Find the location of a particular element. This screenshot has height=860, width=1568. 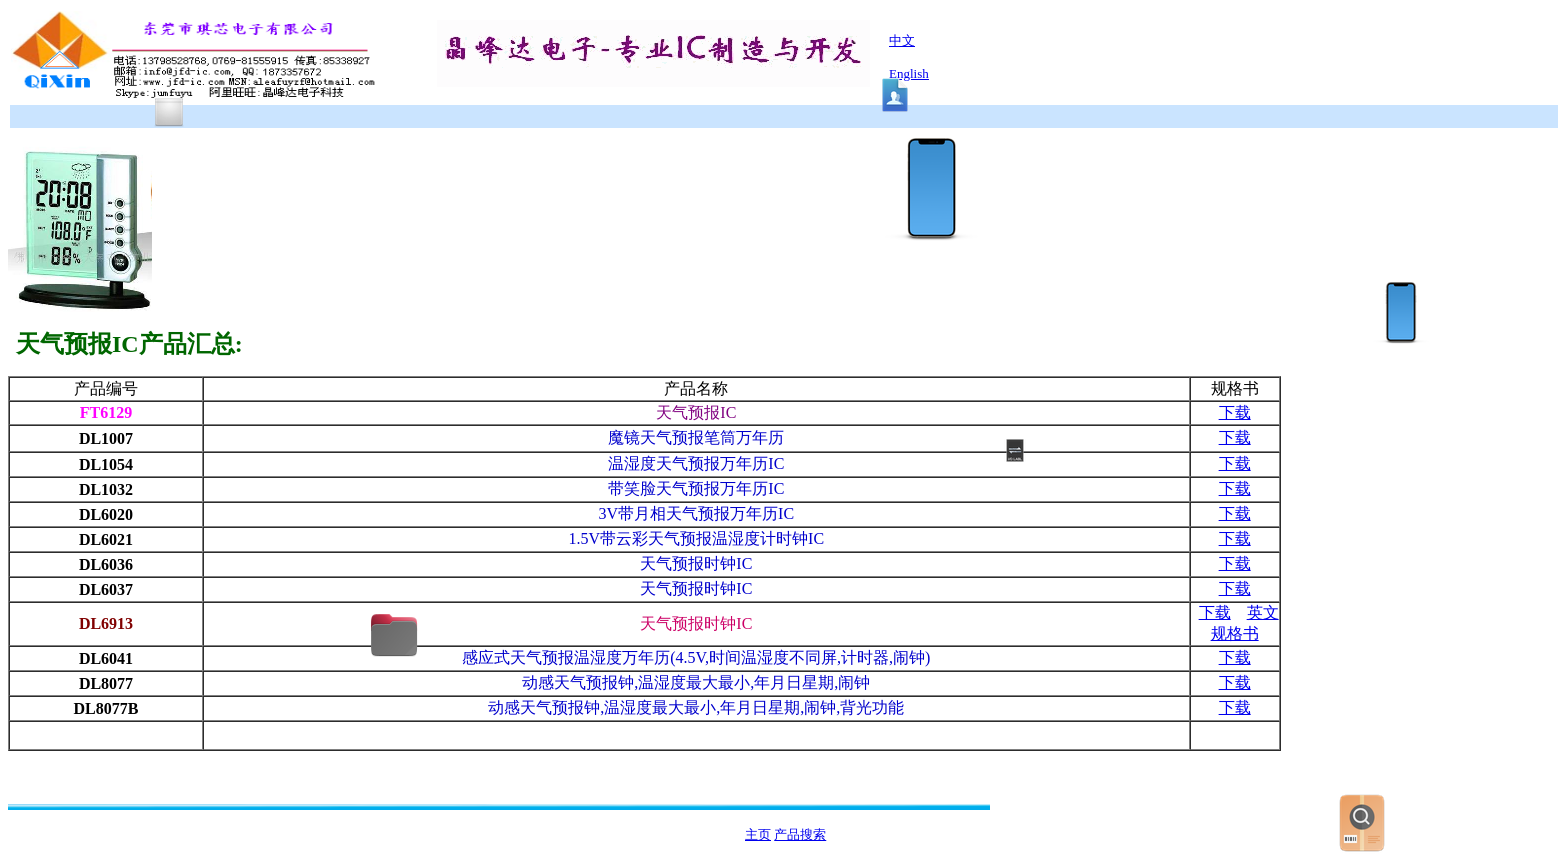

open folder to view contents is located at coordinates (394, 635).